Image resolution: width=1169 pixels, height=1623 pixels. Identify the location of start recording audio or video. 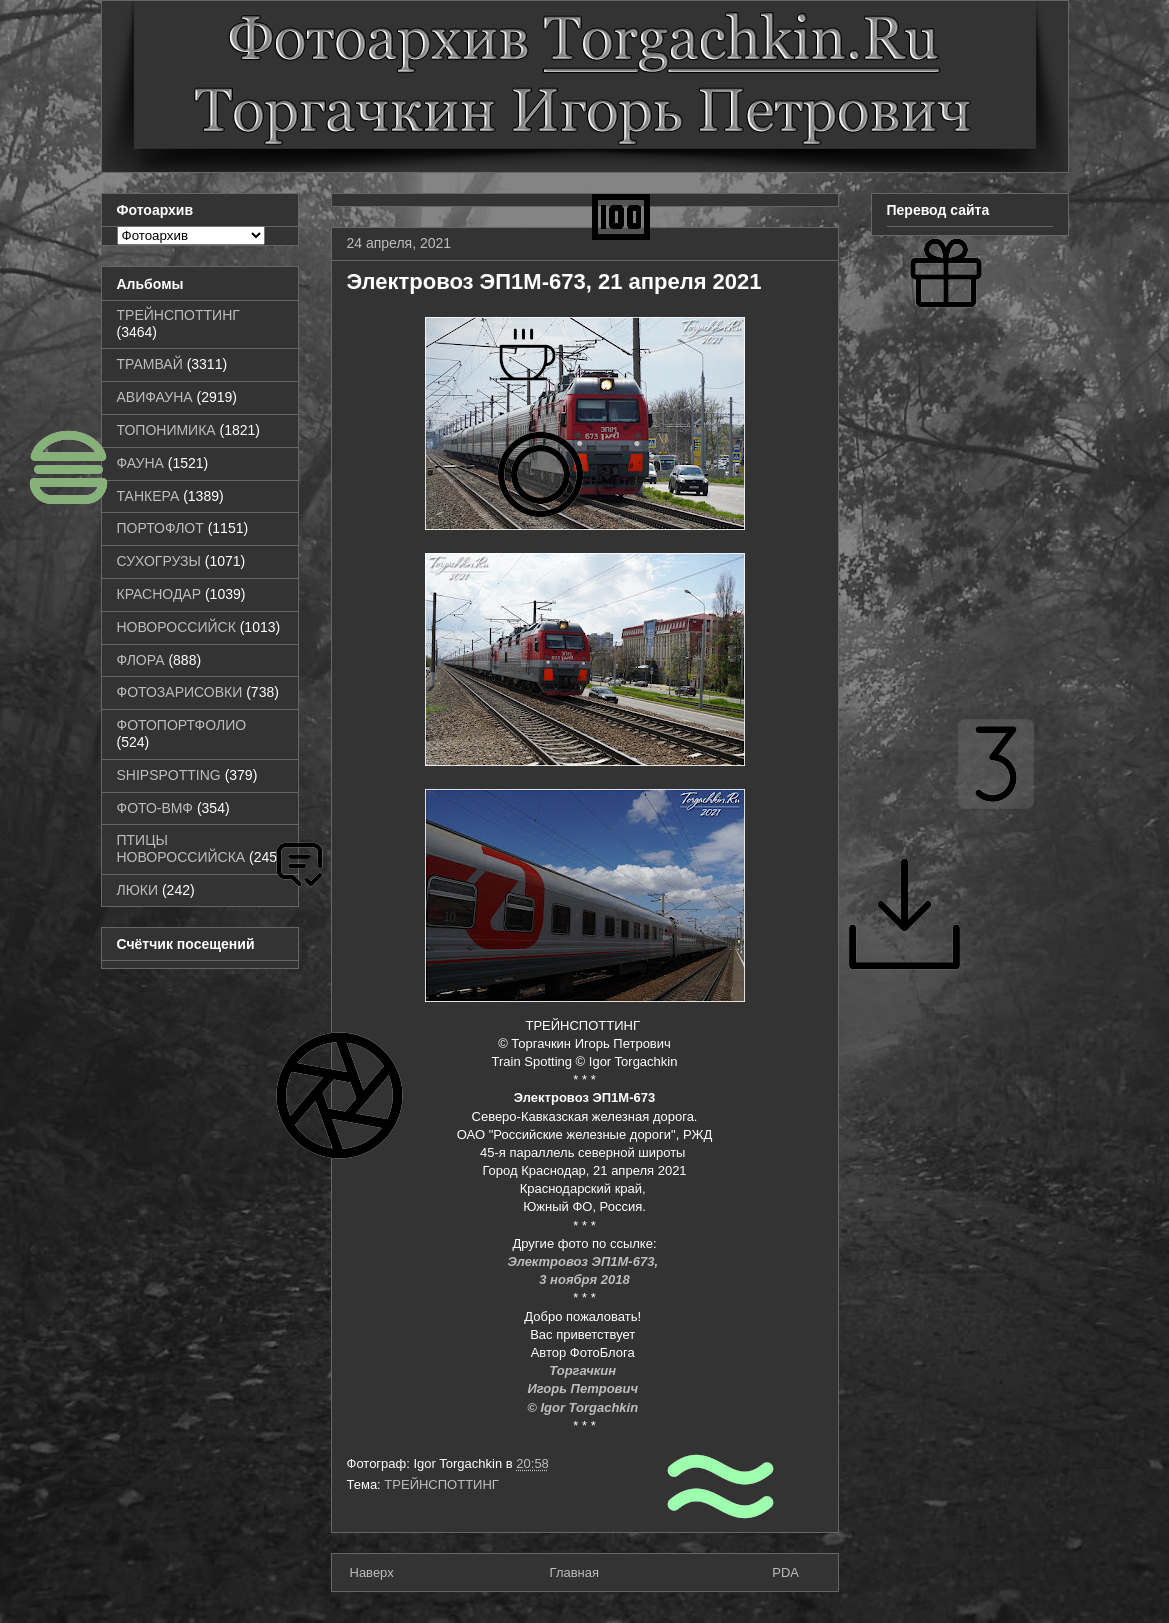
(540, 474).